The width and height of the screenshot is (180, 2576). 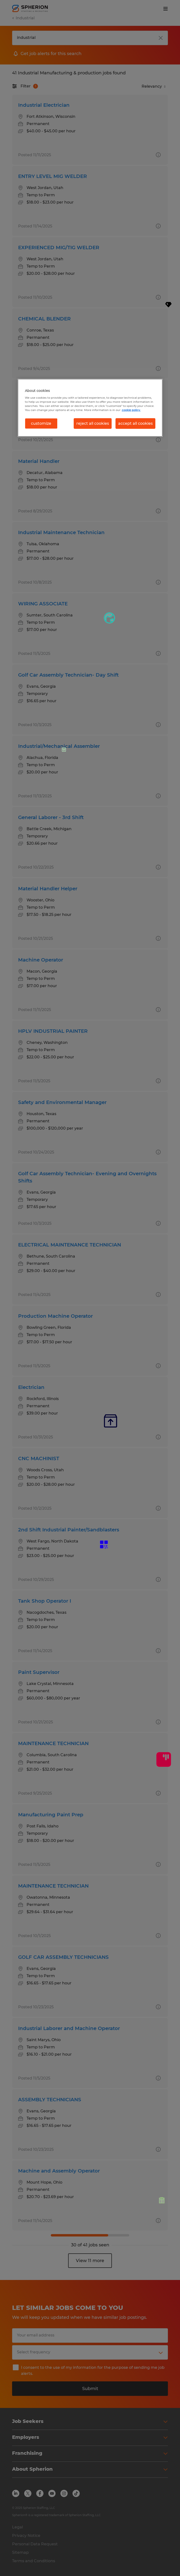 What do you see at coordinates (164, 1759) in the screenshot?
I see `align content to top-right corner` at bounding box center [164, 1759].